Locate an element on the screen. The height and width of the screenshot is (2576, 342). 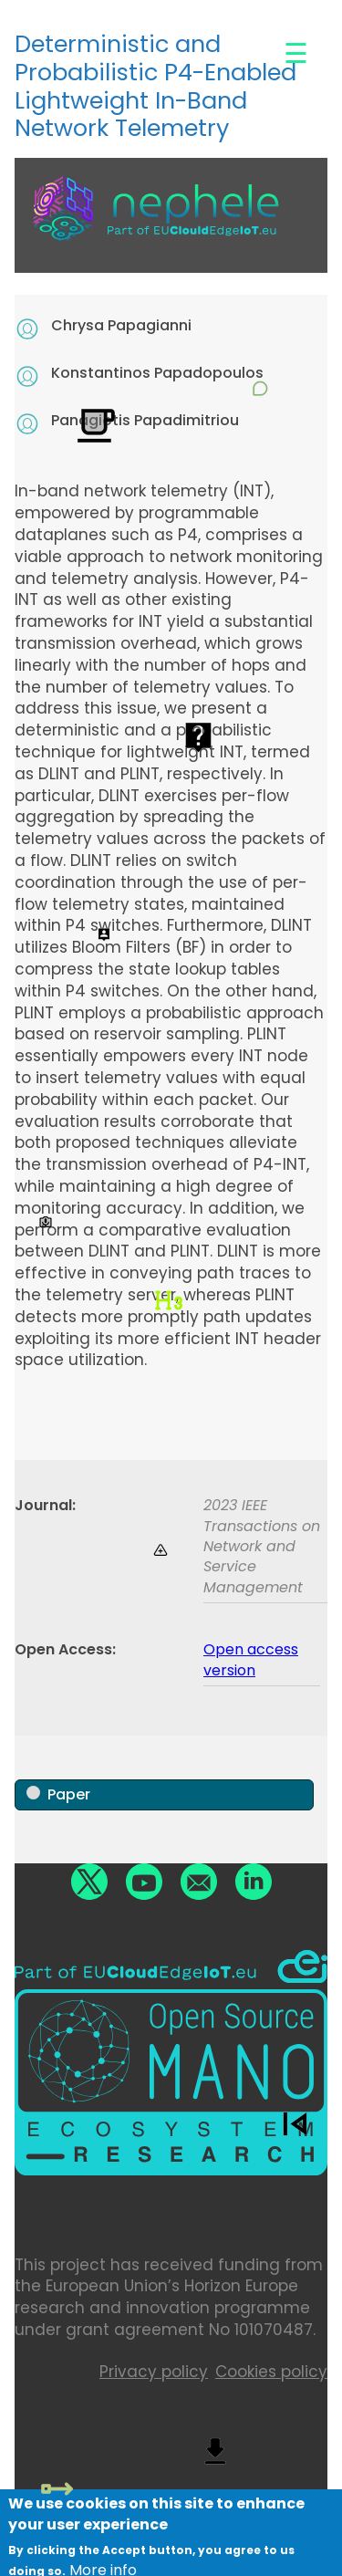
move item to the right is located at coordinates (57, 2488).